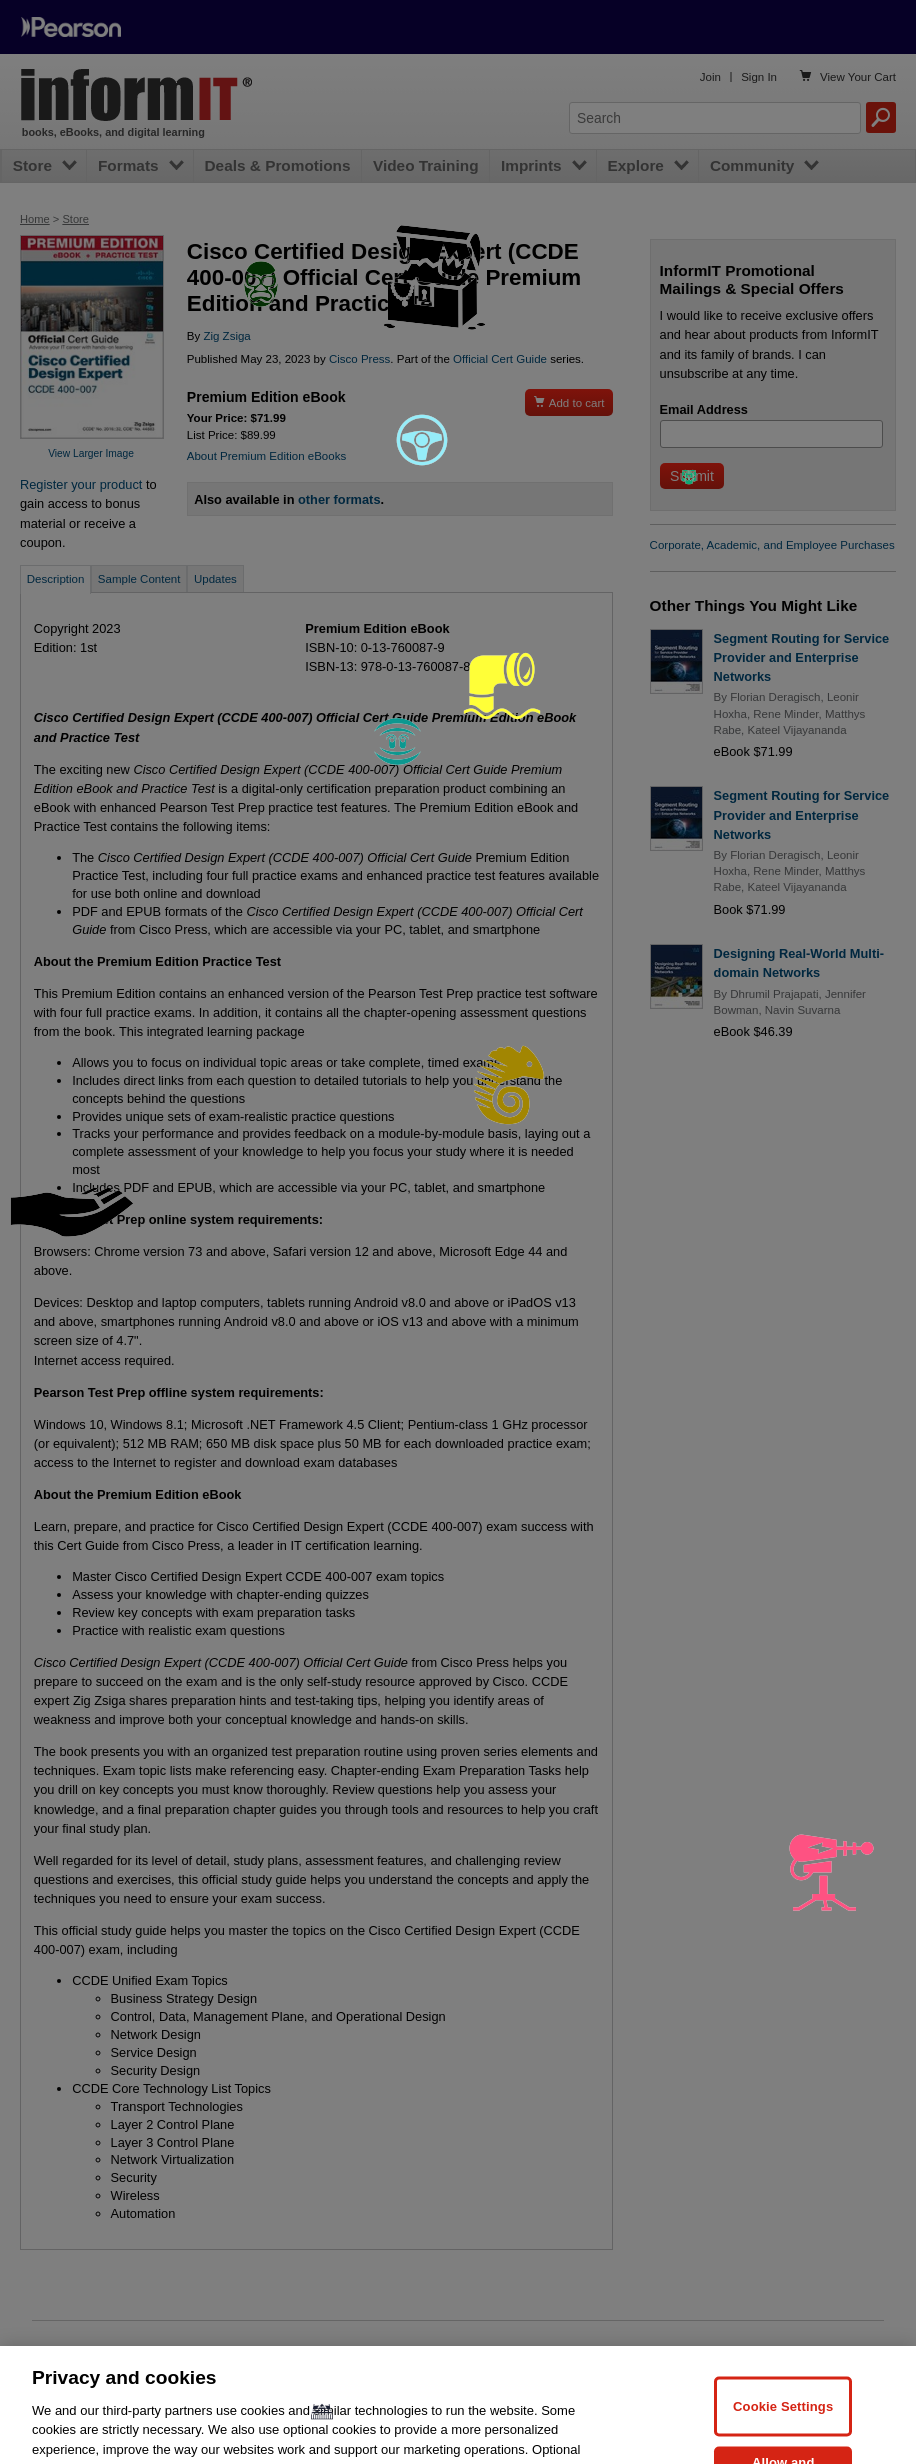  Describe the element at coordinates (509, 1085) in the screenshot. I see `toggle theme or appearance settings` at that location.